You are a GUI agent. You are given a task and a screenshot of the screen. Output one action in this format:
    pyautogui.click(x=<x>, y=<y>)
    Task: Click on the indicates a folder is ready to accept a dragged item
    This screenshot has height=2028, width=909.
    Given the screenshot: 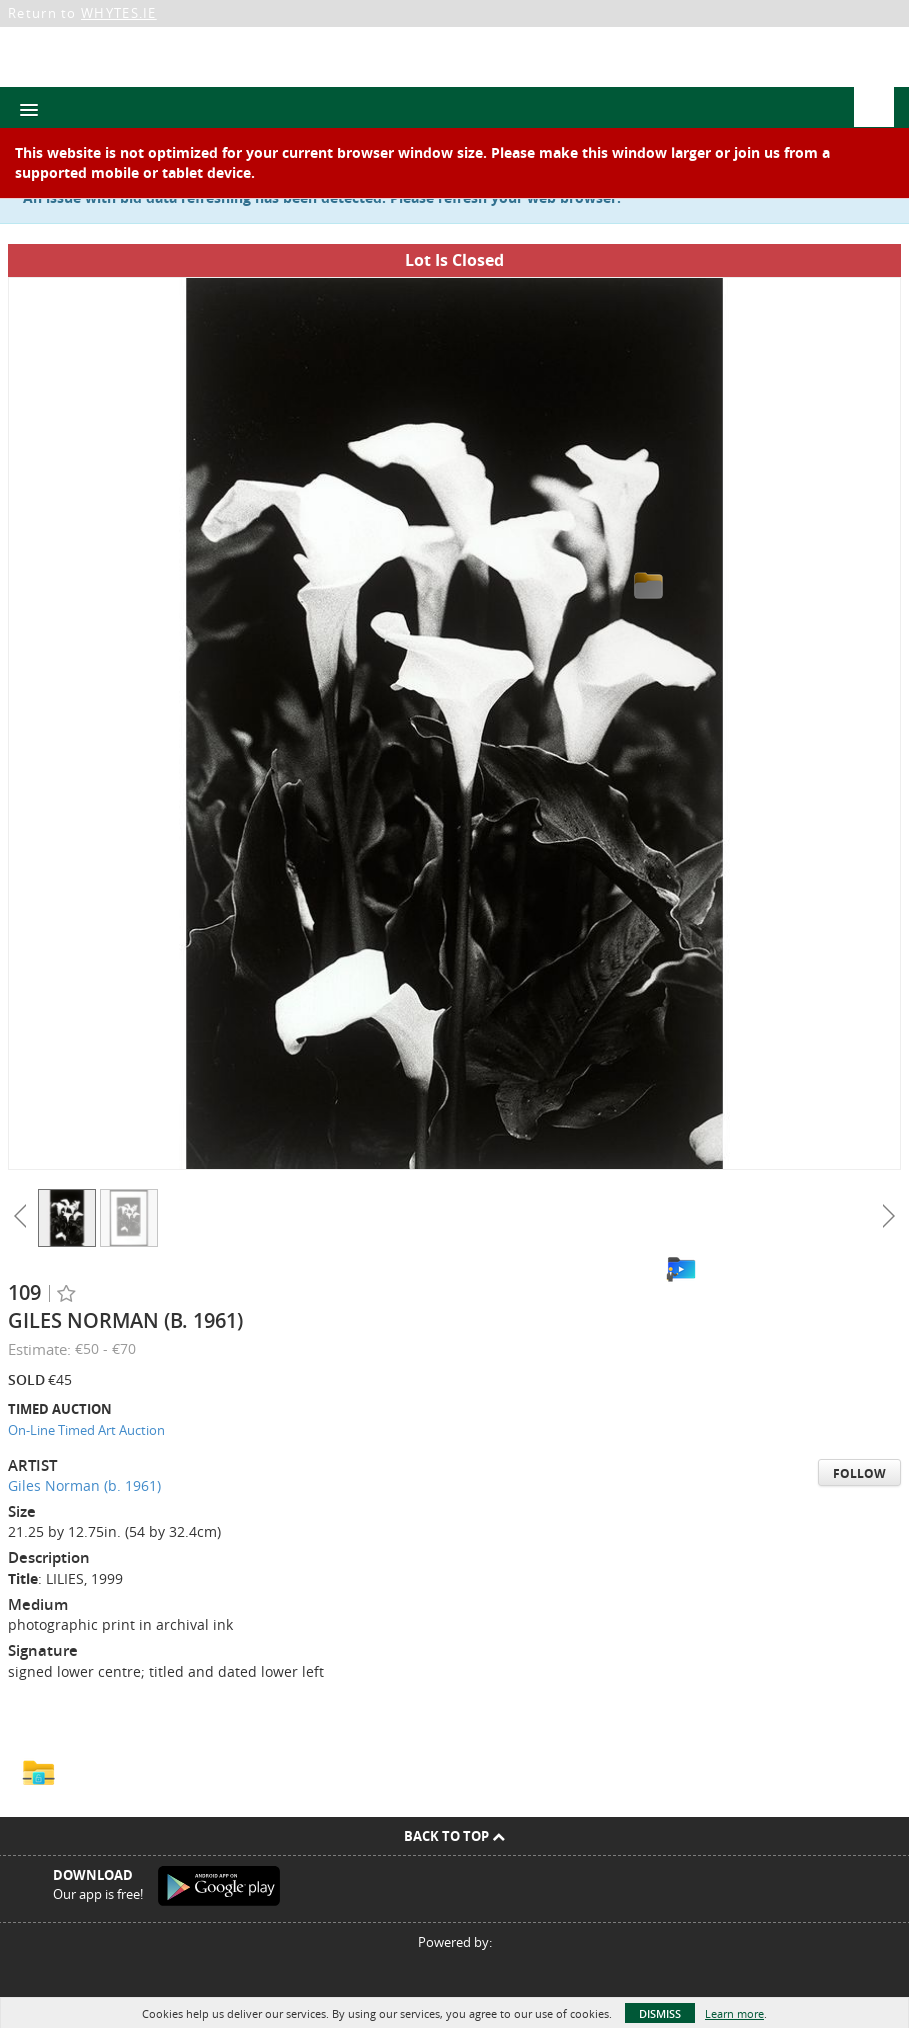 What is the action you would take?
    pyautogui.click(x=648, y=585)
    